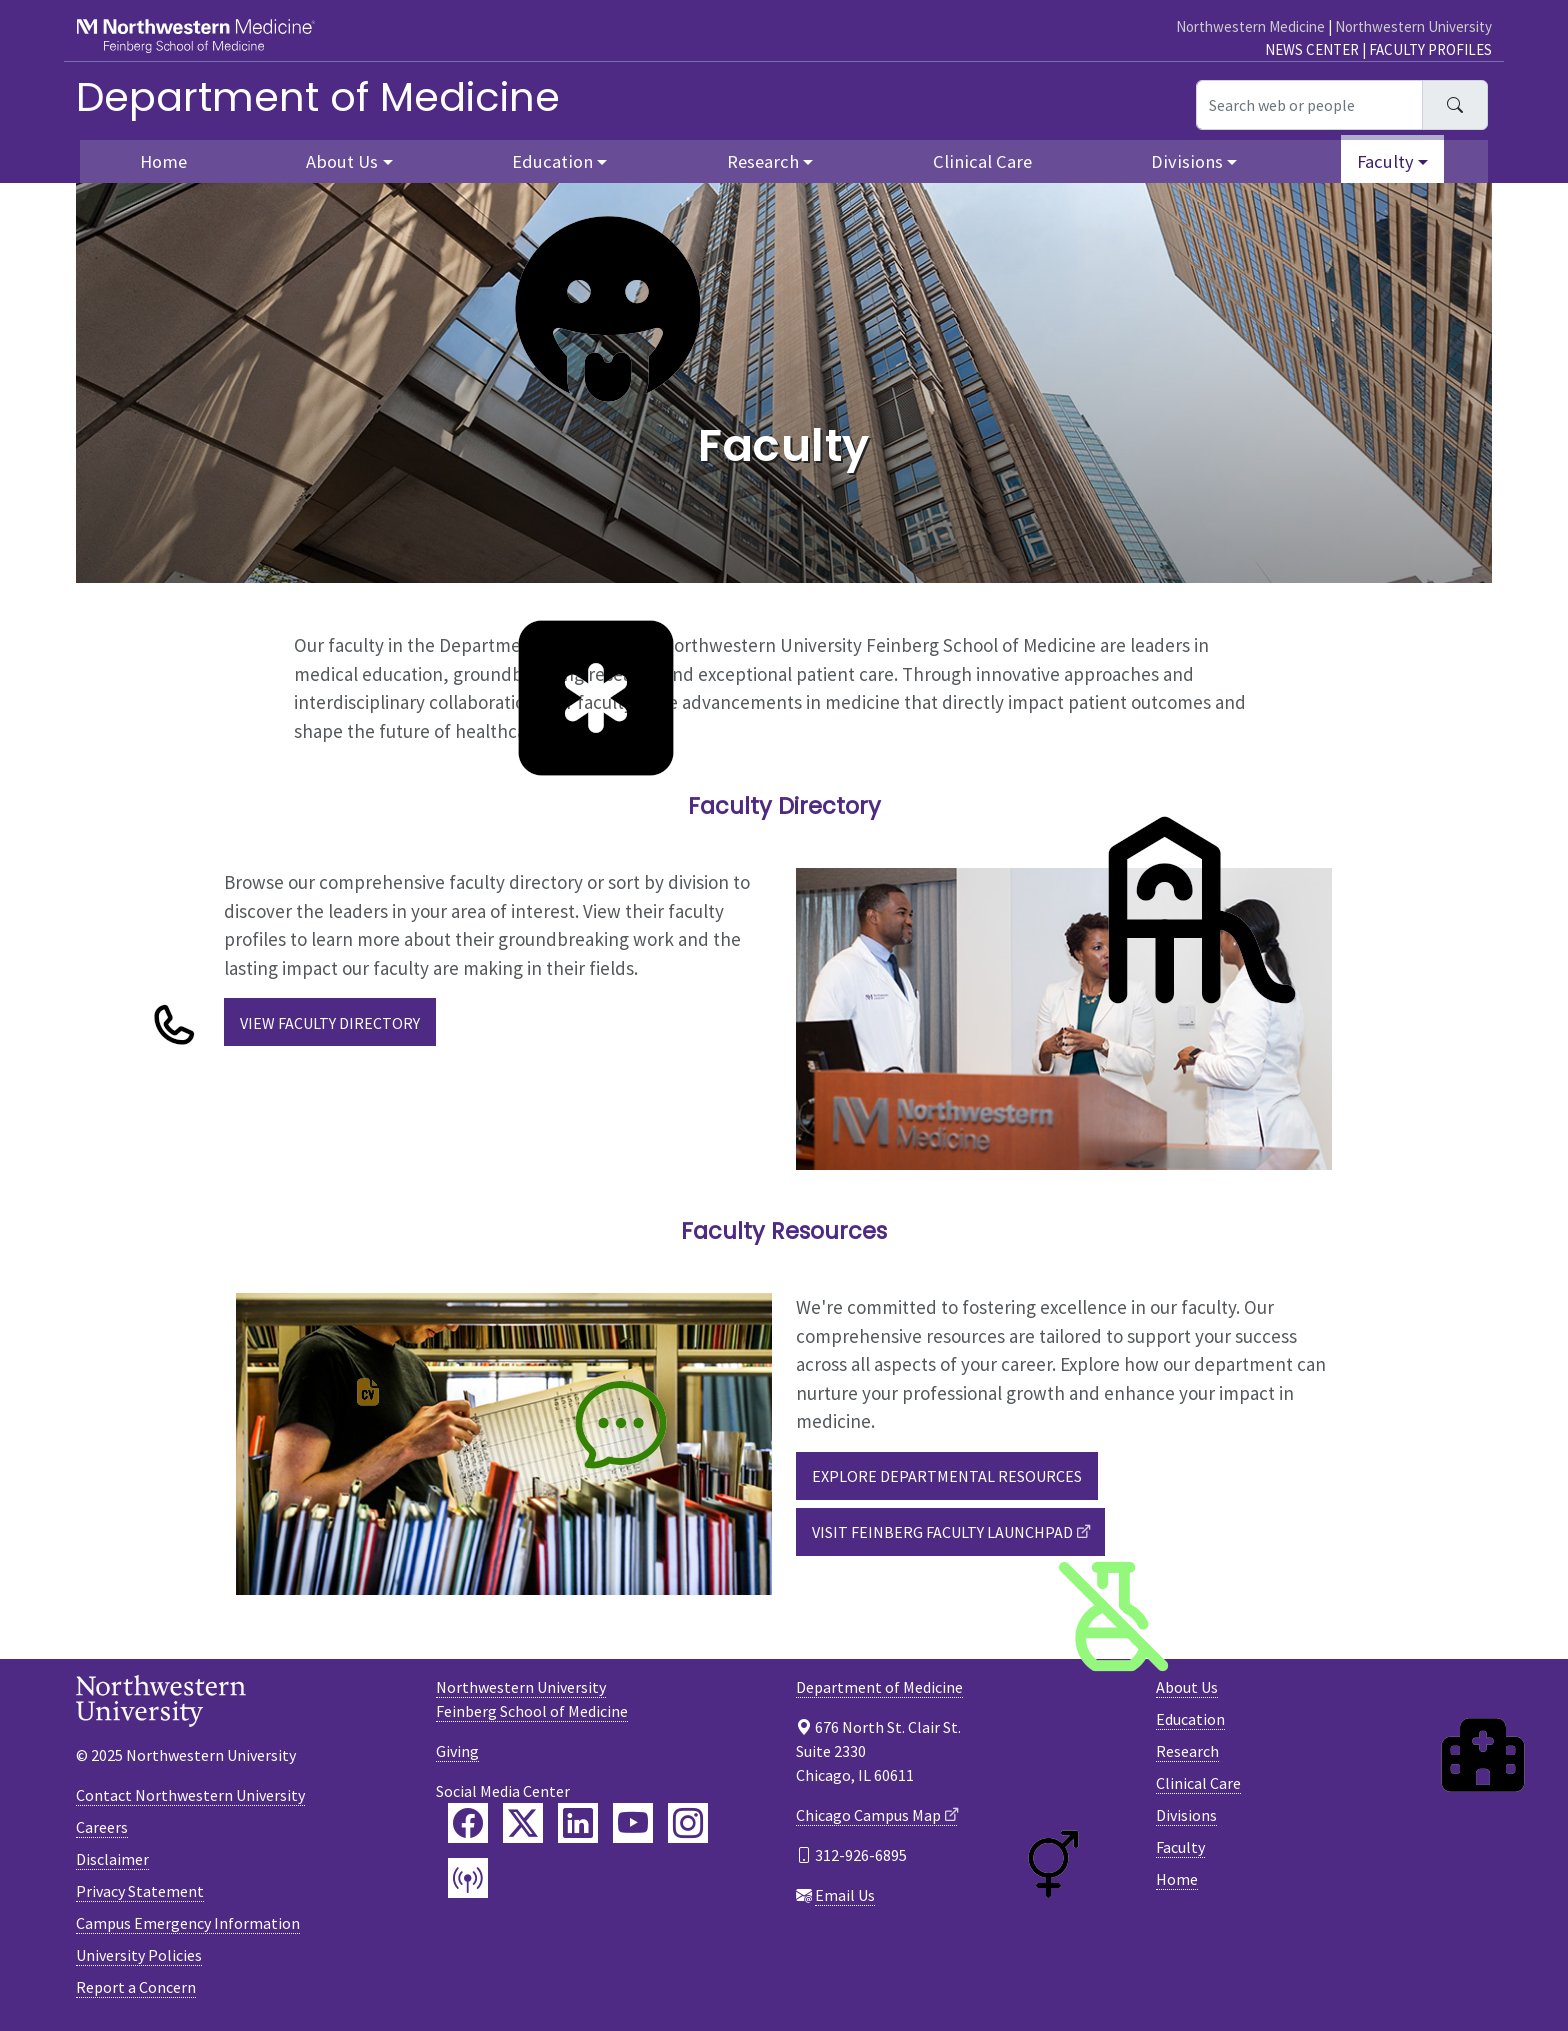 This screenshot has width=1568, height=2031. What do you see at coordinates (1051, 1863) in the screenshot?
I see `select intersex gender identity` at bounding box center [1051, 1863].